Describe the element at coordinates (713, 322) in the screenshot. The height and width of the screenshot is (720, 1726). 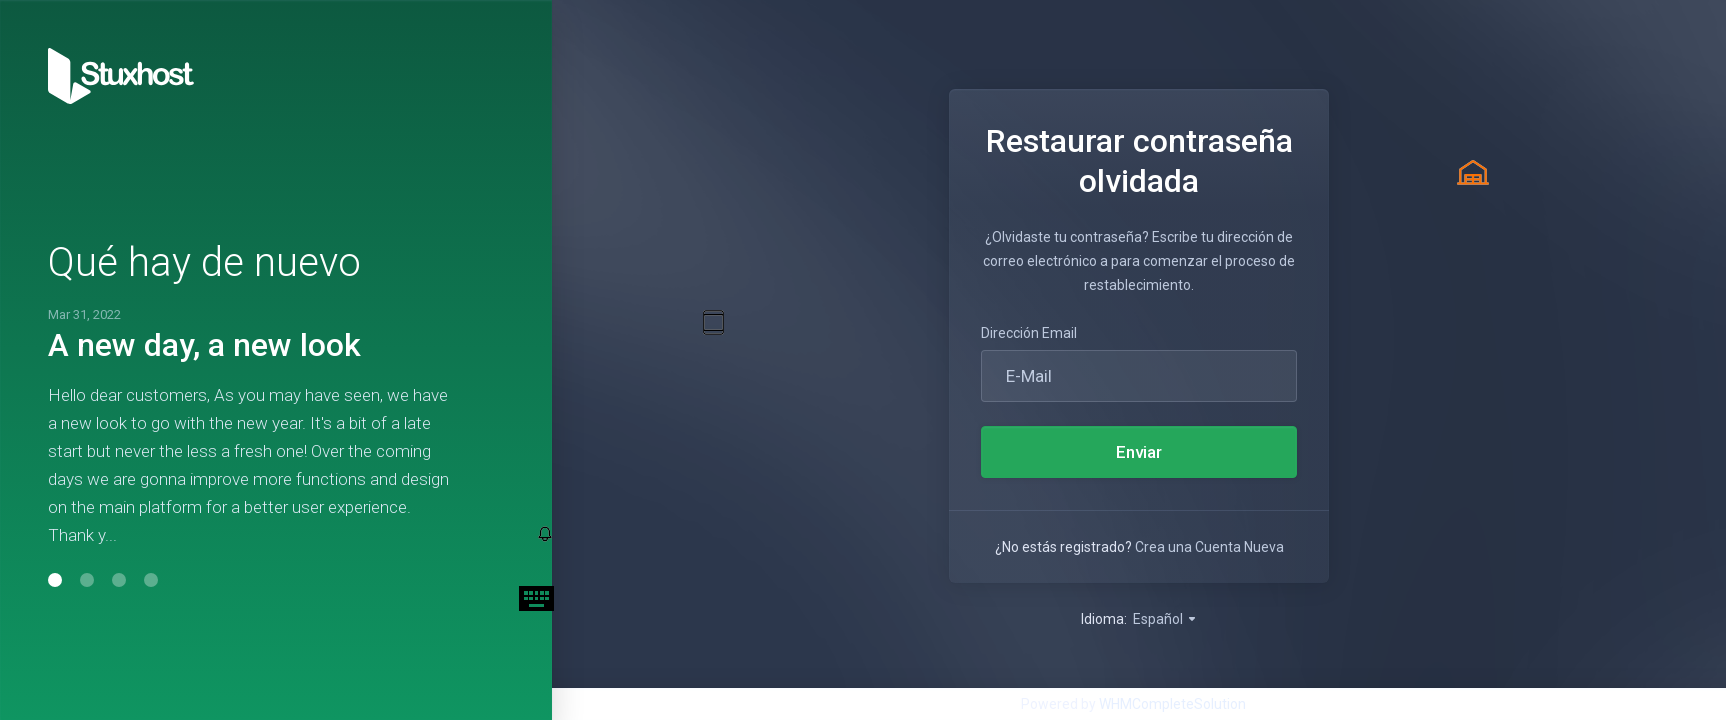
I see `switch to tablet view or layout` at that location.